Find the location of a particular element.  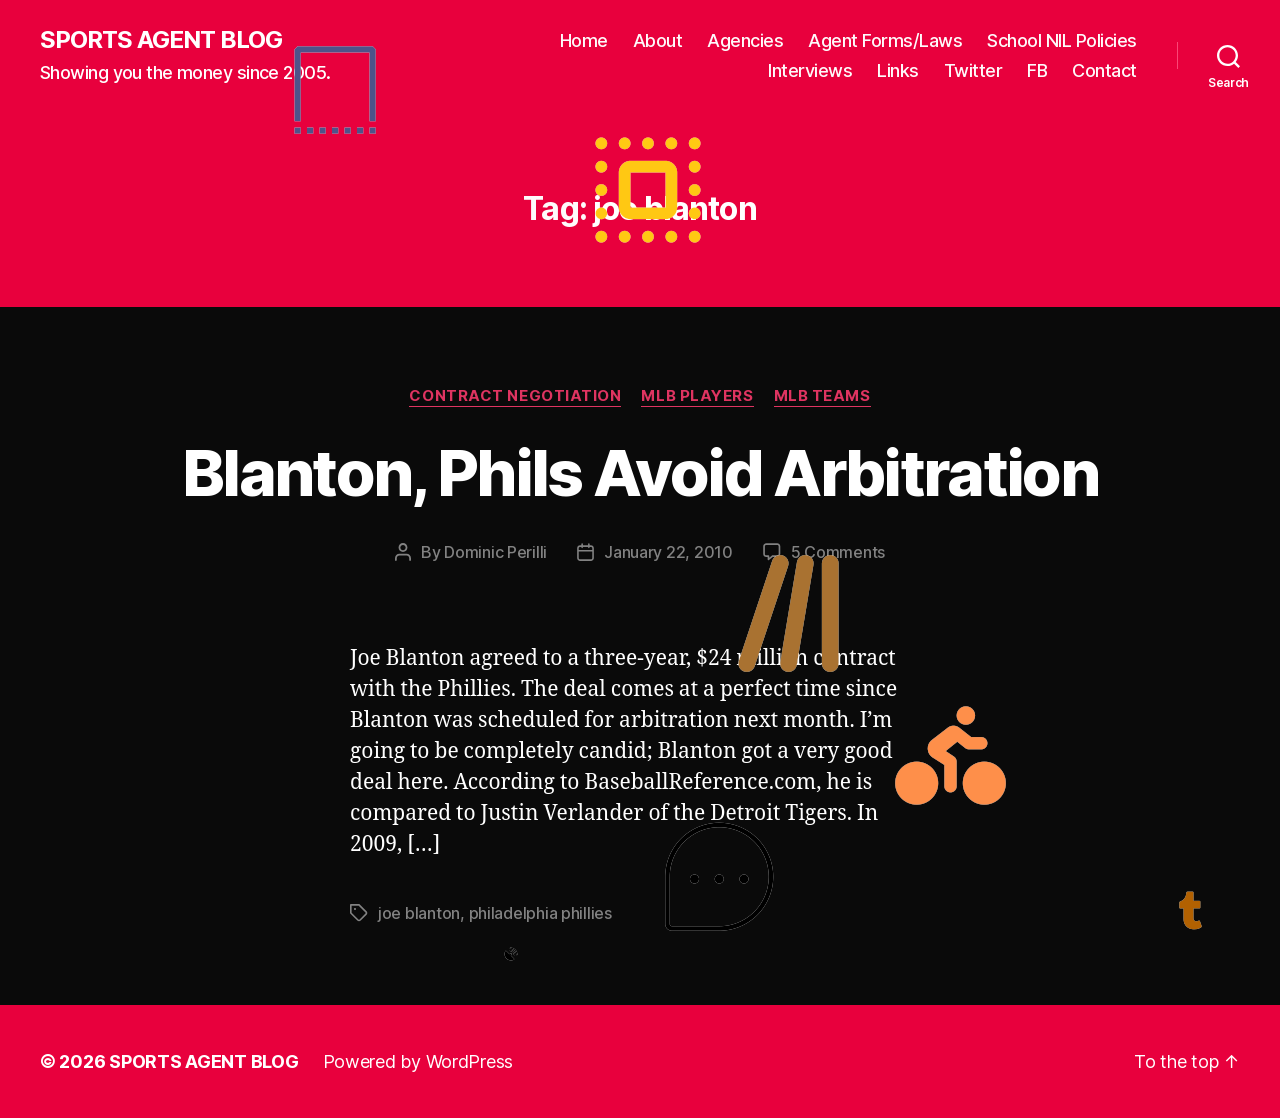

access satellite or broadcast settings is located at coordinates (511, 954).